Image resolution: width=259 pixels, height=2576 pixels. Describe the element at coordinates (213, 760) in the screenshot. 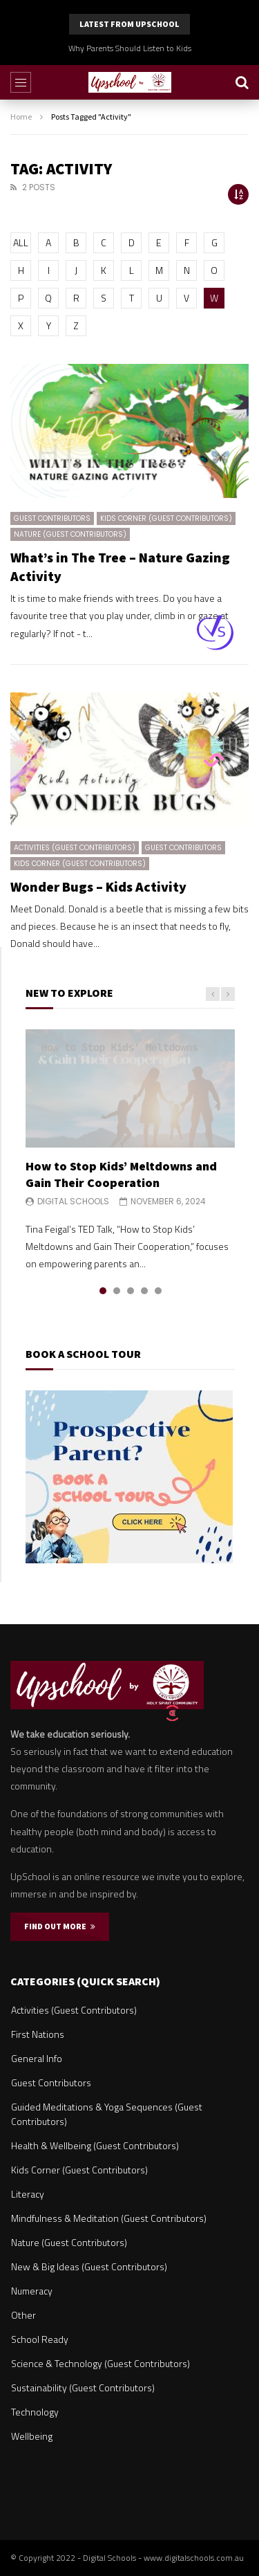

I see `semaphore ci logo` at that location.